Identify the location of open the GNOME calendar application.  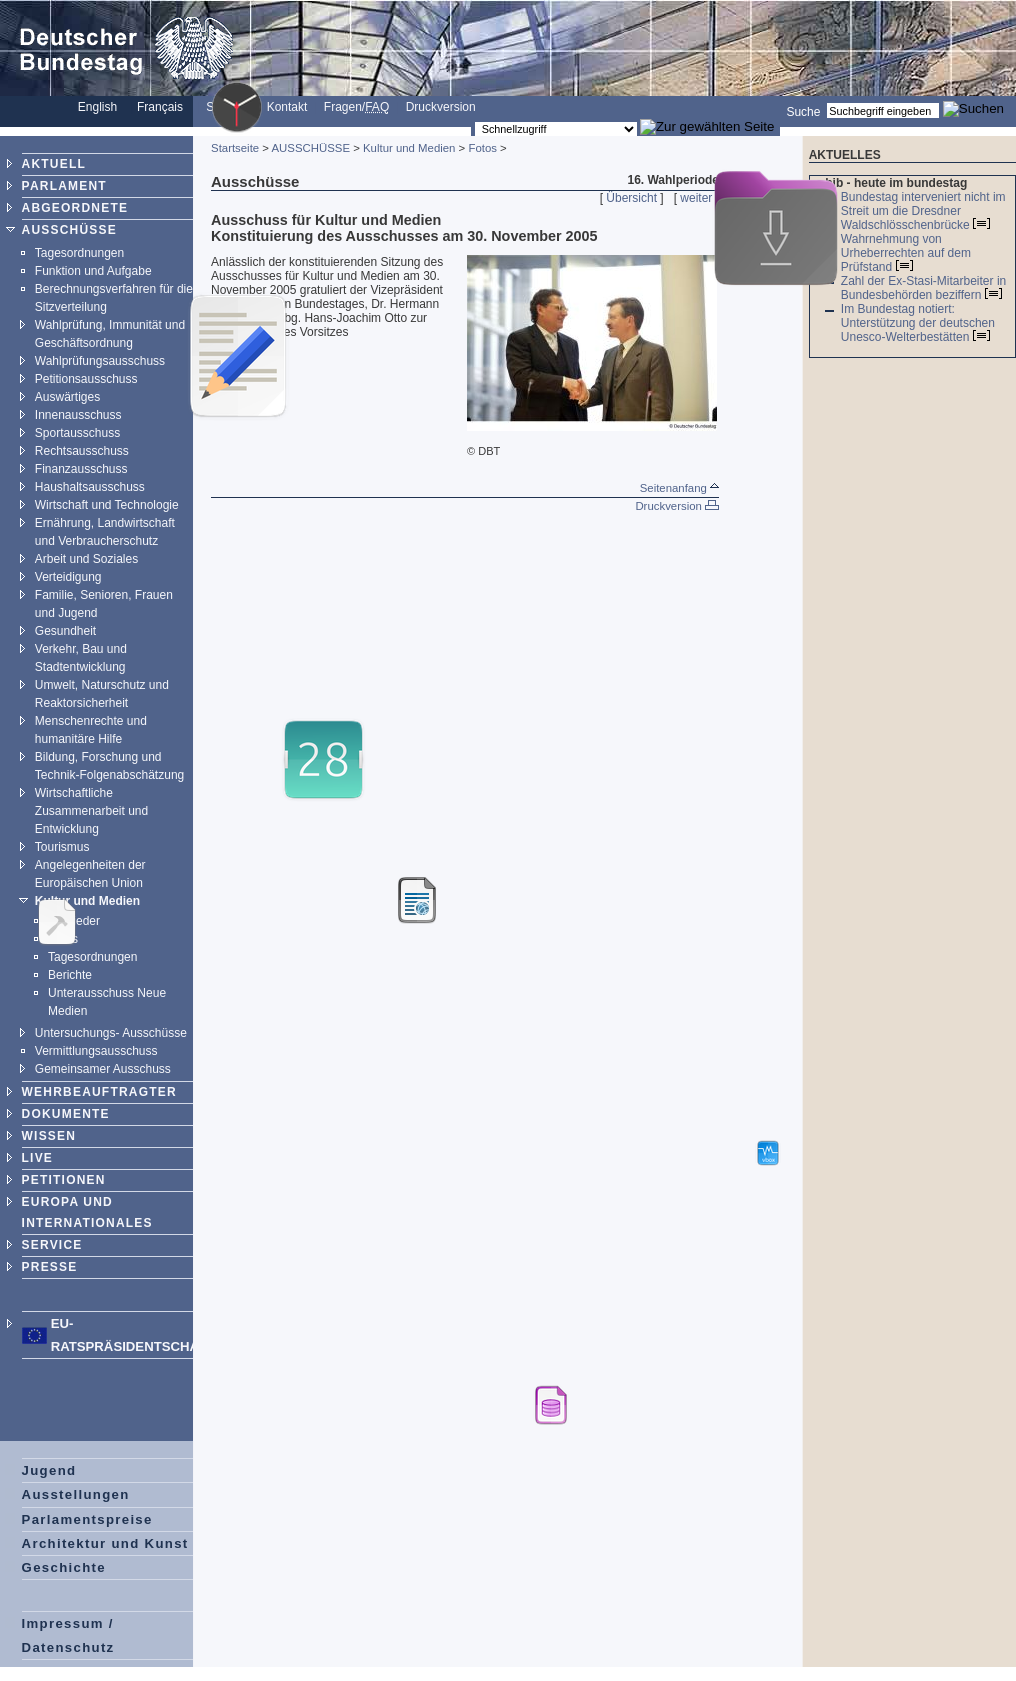
(323, 759).